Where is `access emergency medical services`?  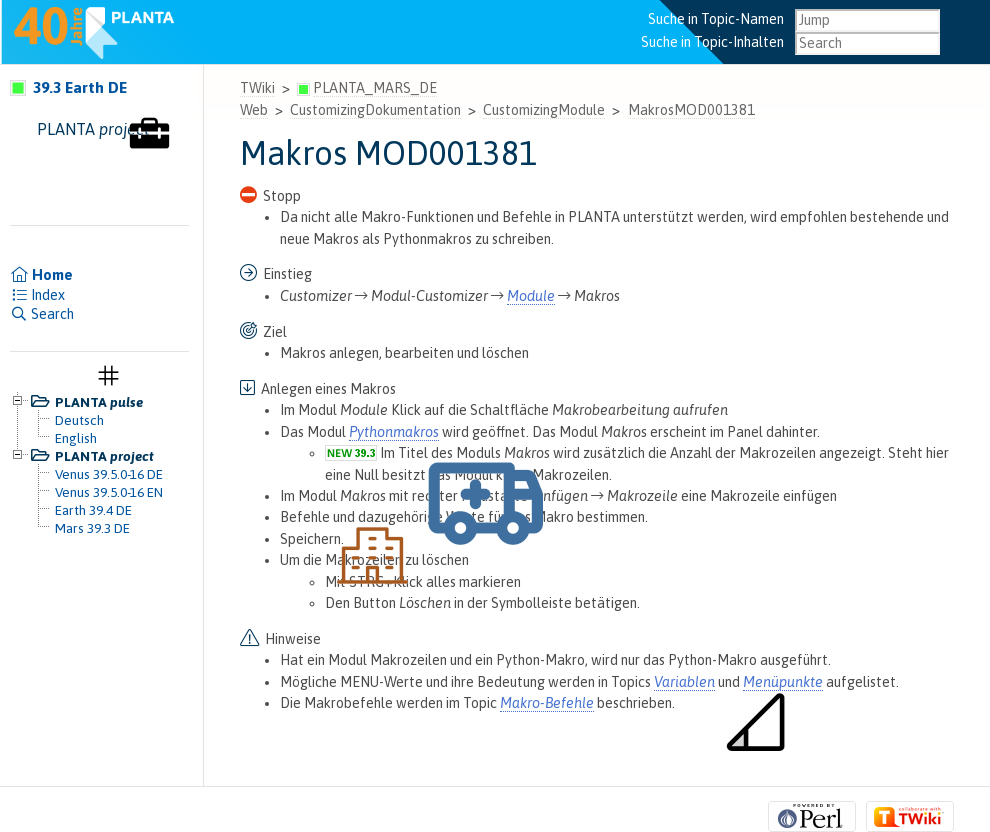 access emergency medical services is located at coordinates (483, 498).